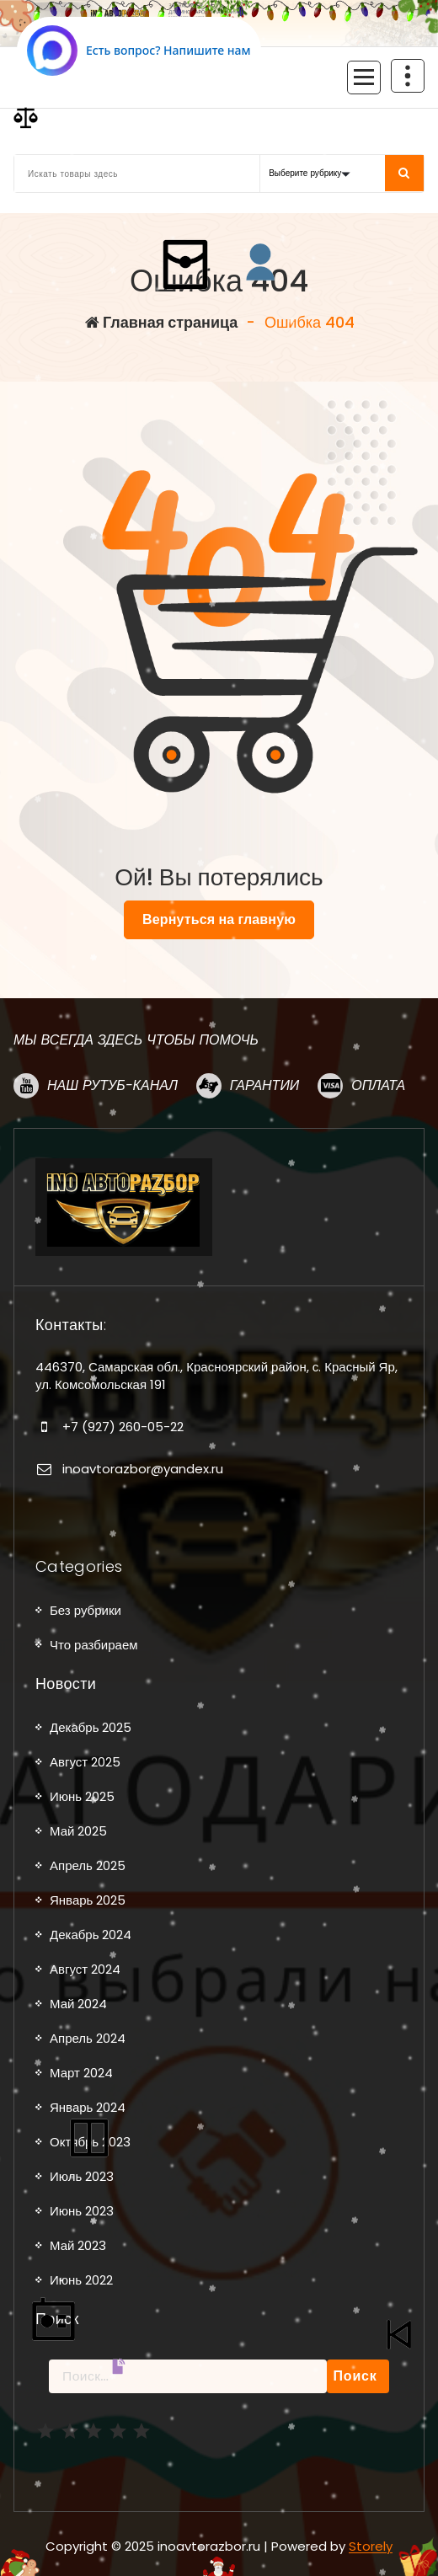 The image size is (438, 2576). Describe the element at coordinates (25, 118) in the screenshot. I see `access legal or terms of service information` at that location.